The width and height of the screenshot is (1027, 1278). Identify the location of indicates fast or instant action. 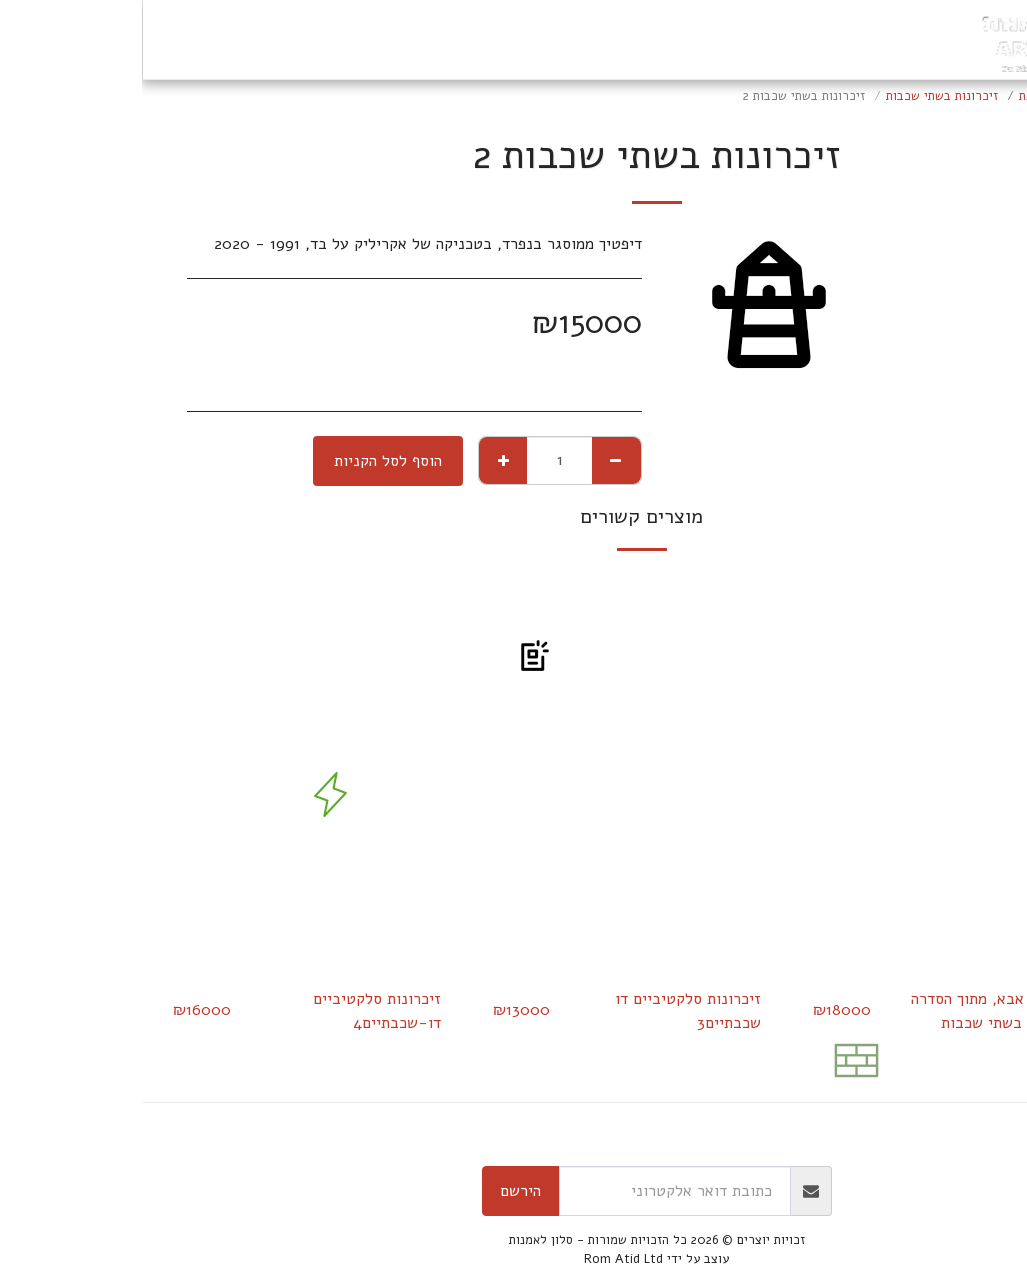
(330, 794).